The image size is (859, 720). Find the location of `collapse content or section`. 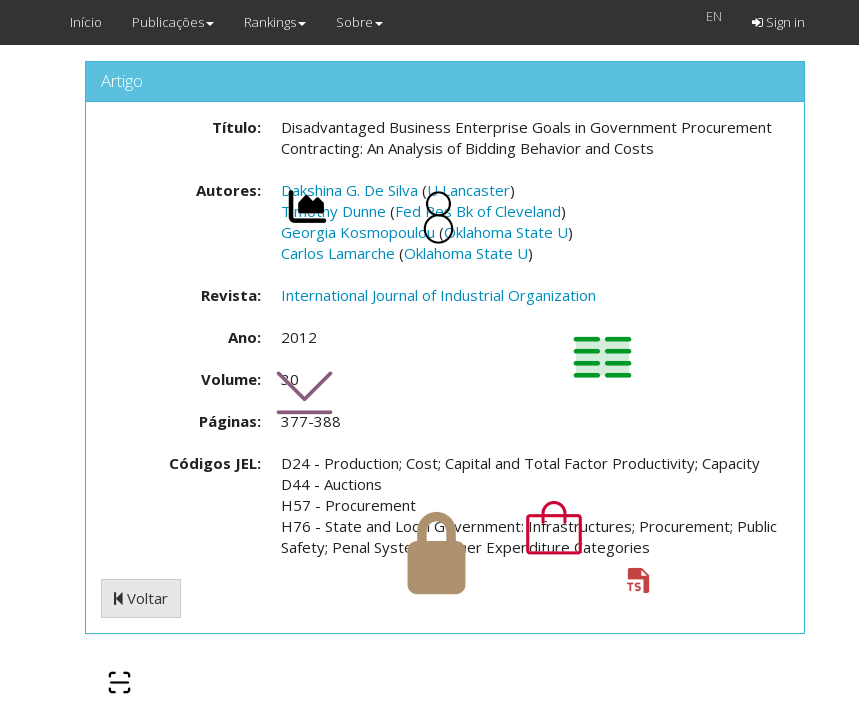

collapse content or section is located at coordinates (304, 391).